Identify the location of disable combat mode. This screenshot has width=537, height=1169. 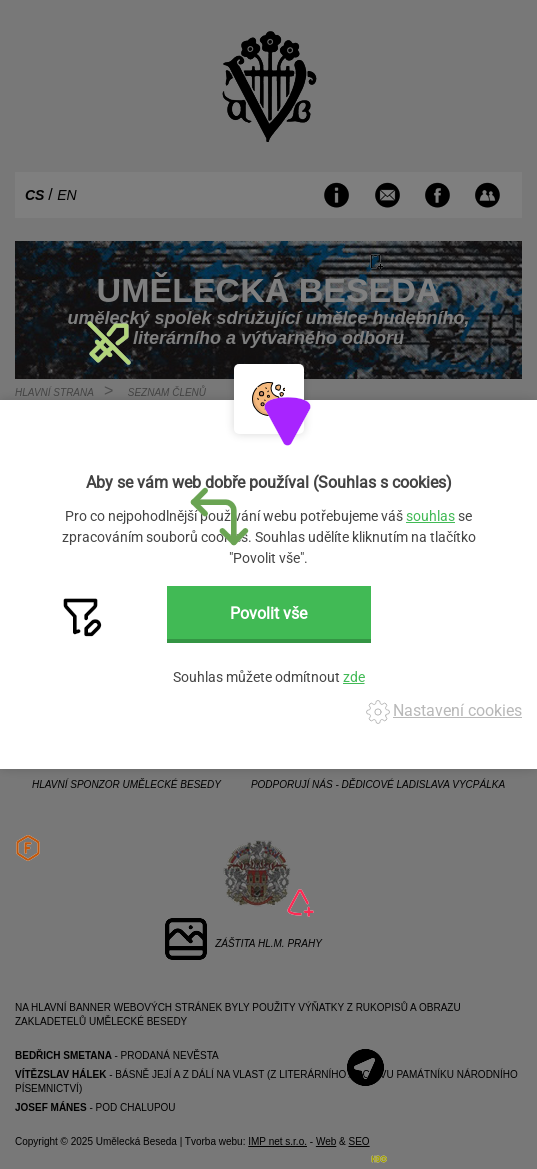
(109, 343).